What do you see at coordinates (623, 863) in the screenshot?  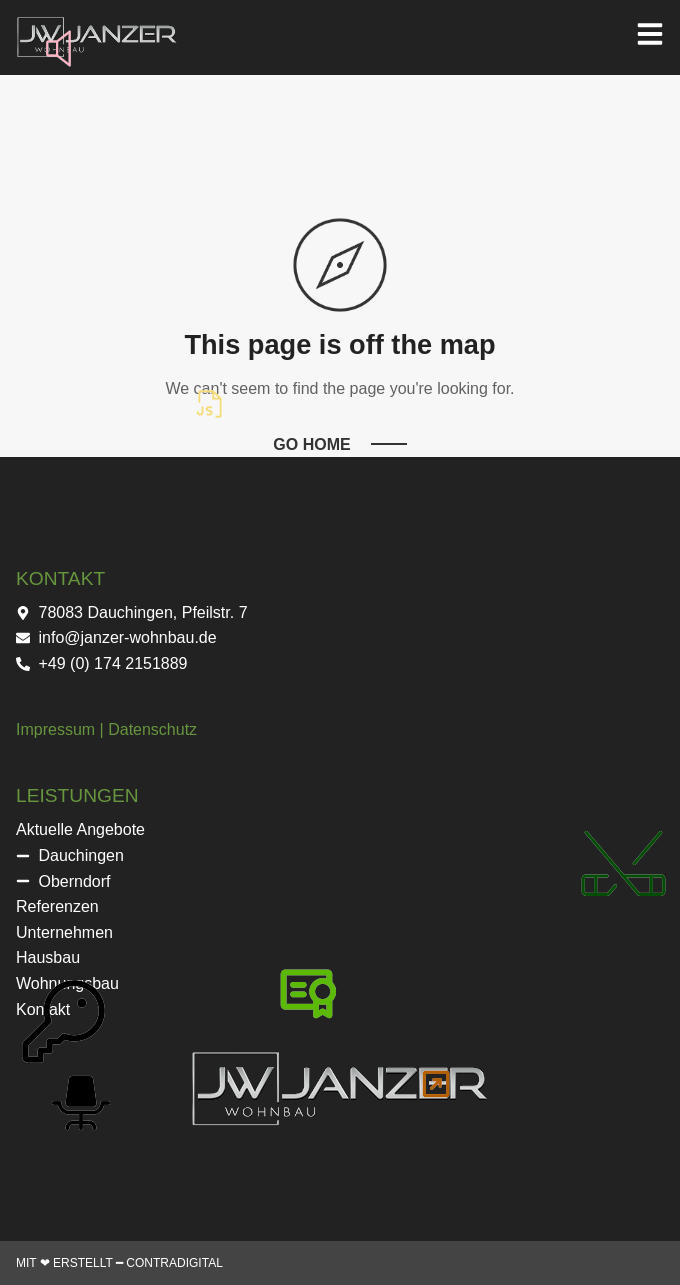 I see `view hockey scores or game updates` at bounding box center [623, 863].